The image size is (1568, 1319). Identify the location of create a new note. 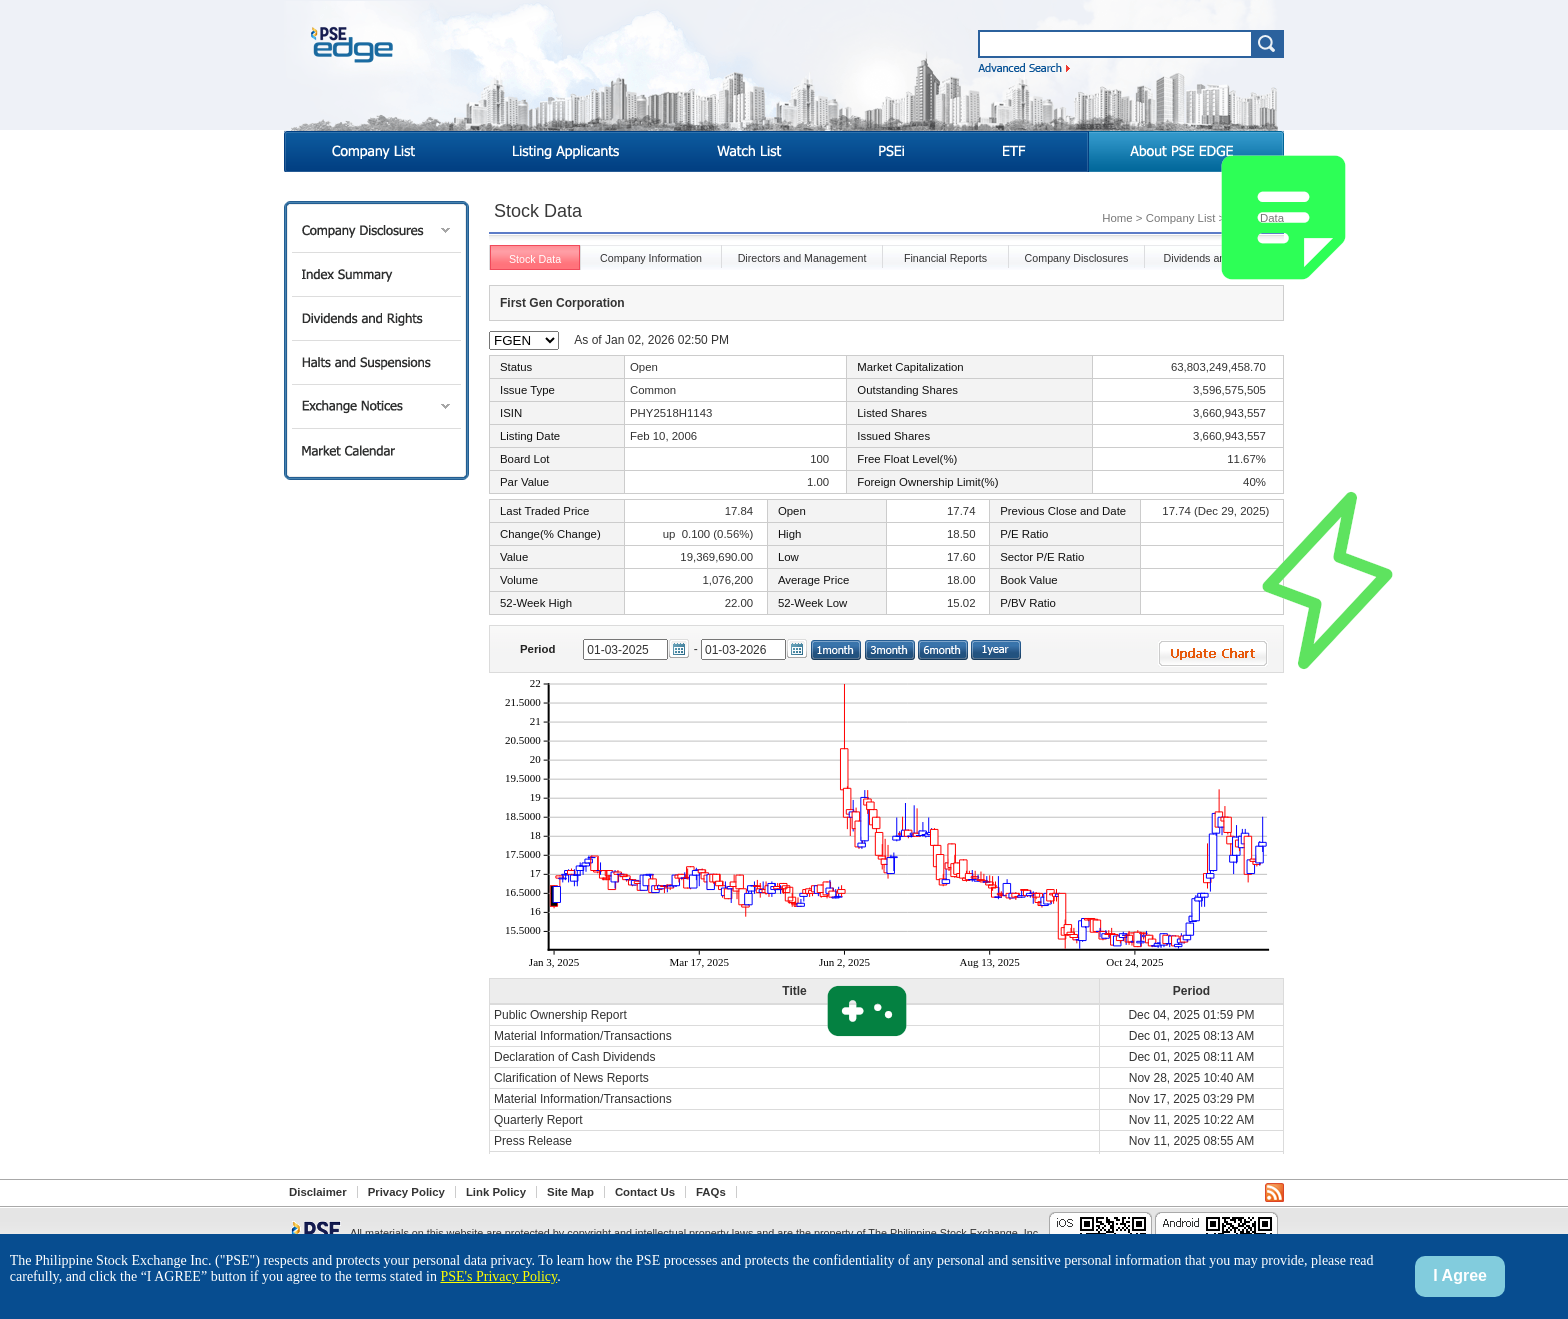
(1283, 217).